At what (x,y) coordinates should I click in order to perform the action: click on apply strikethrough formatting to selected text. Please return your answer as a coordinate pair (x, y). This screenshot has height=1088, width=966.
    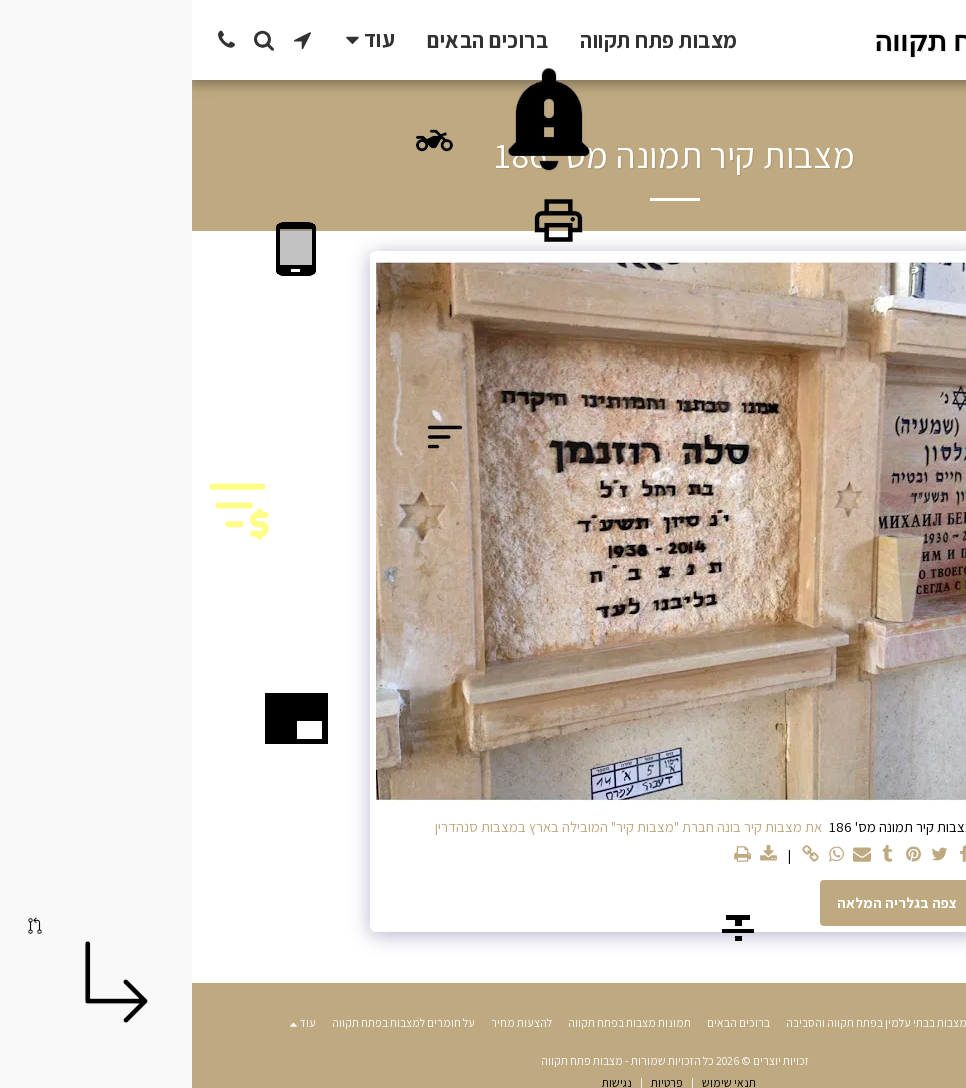
    Looking at the image, I should click on (738, 929).